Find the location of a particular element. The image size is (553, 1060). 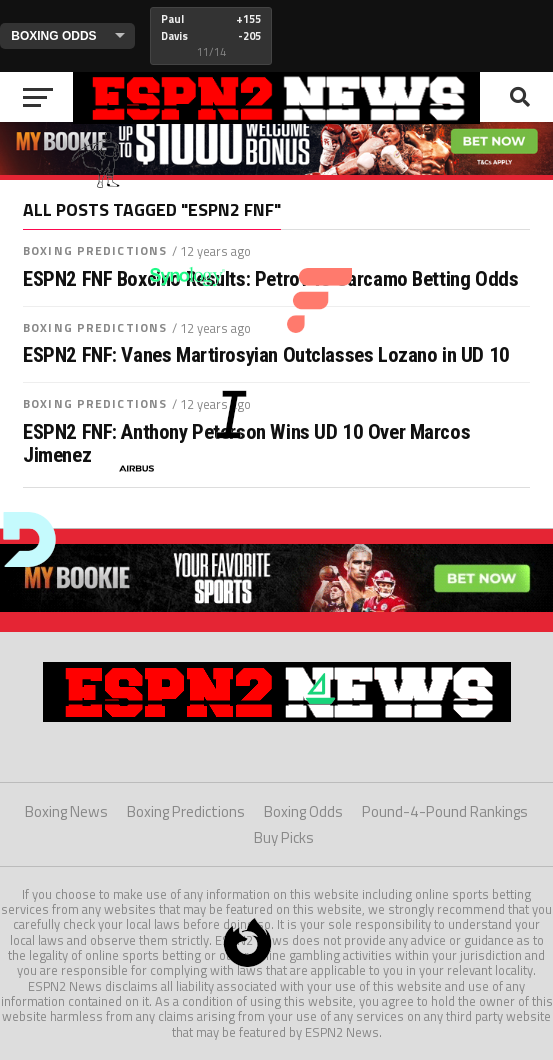

navigate to sailing or boating features is located at coordinates (320, 688).